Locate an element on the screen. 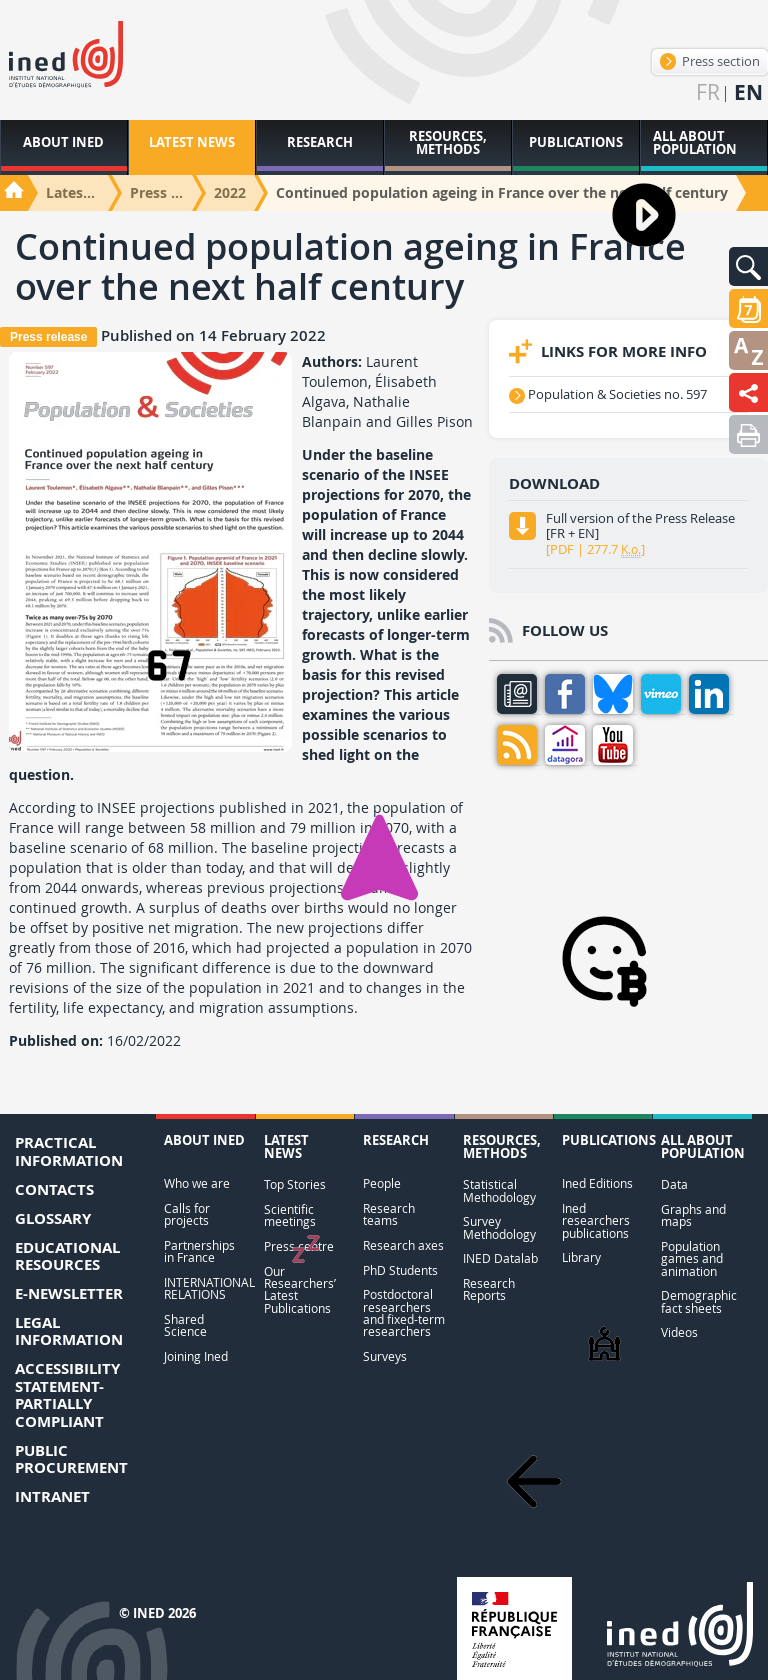 This screenshot has height=1680, width=768. indicates a mosque or islamic place of worship is located at coordinates (604, 1344).